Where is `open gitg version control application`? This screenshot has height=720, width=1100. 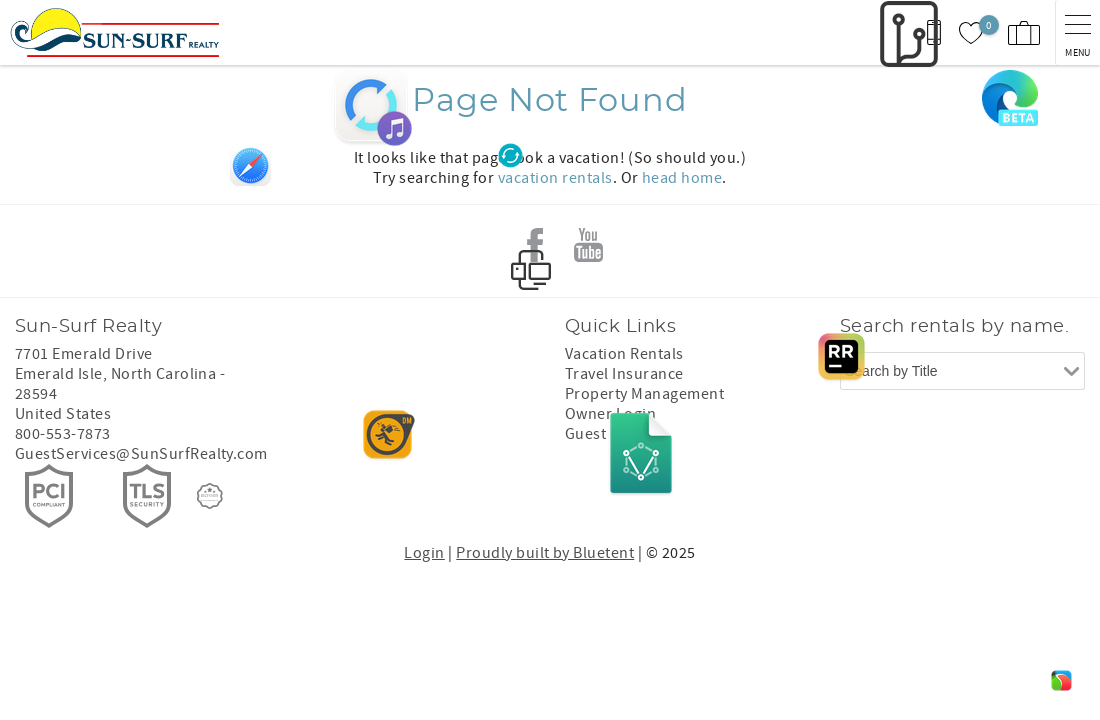
open gitg version control application is located at coordinates (909, 34).